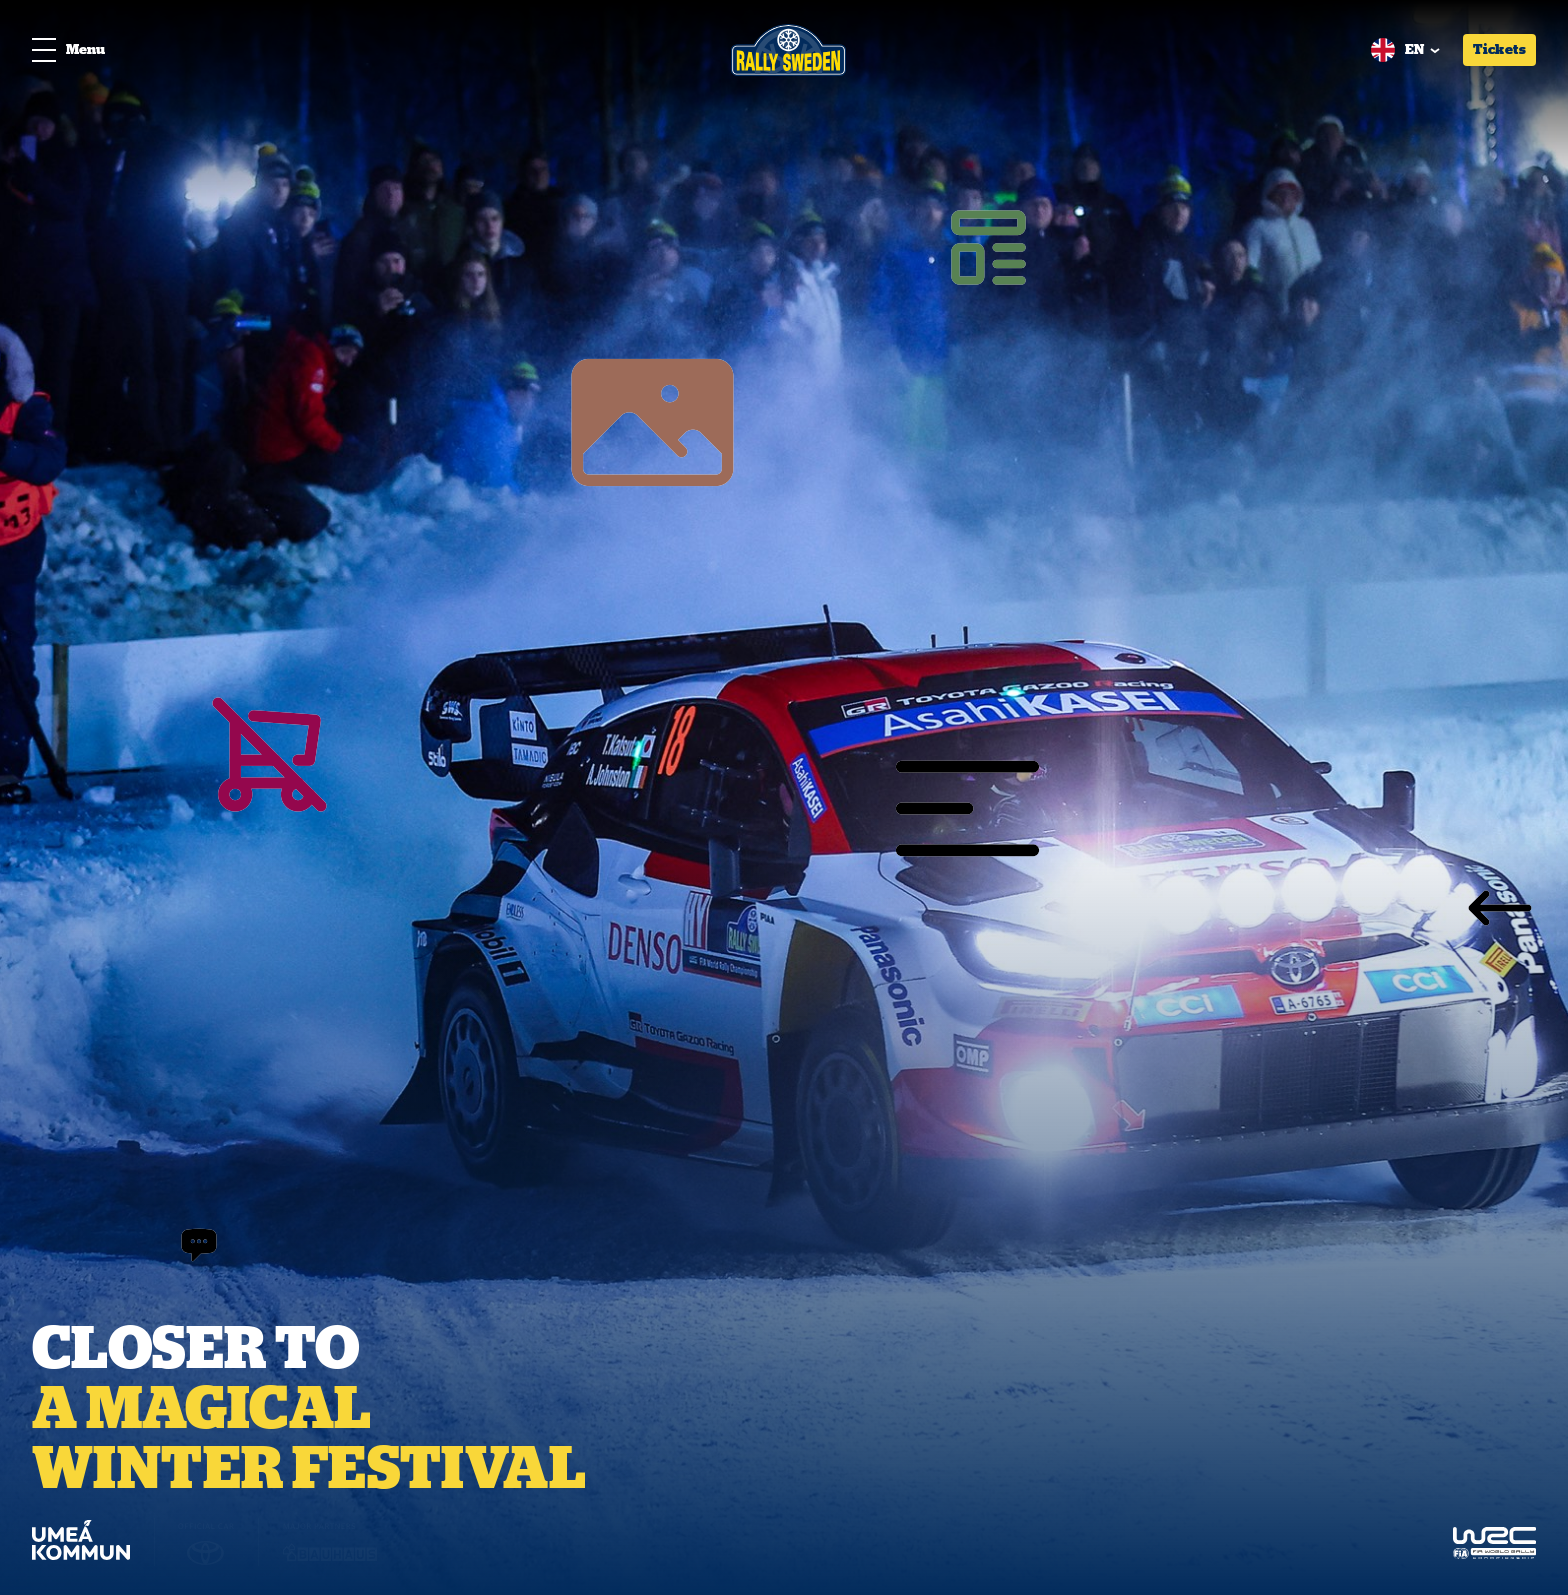  I want to click on go back to the previous page, so click(1500, 908).